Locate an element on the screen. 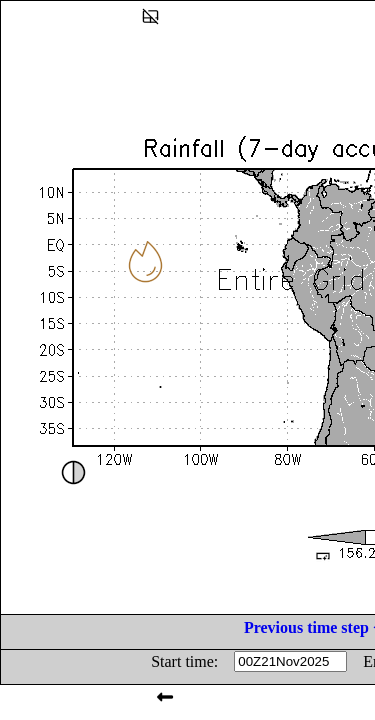 This screenshot has height=720, width=375. go back to the previous screen is located at coordinates (165, 697).